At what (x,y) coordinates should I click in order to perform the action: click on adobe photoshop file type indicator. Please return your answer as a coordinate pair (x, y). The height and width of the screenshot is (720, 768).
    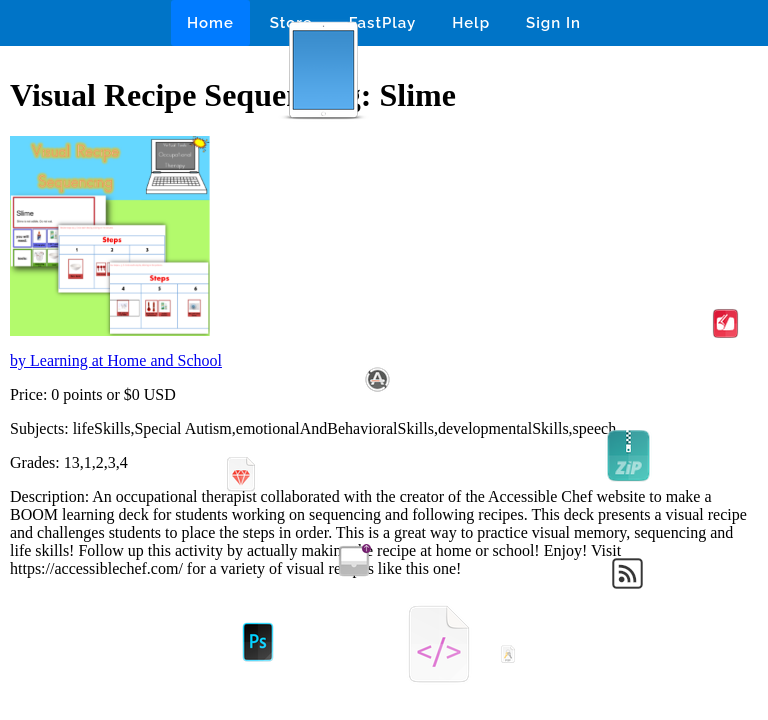
    Looking at the image, I should click on (258, 642).